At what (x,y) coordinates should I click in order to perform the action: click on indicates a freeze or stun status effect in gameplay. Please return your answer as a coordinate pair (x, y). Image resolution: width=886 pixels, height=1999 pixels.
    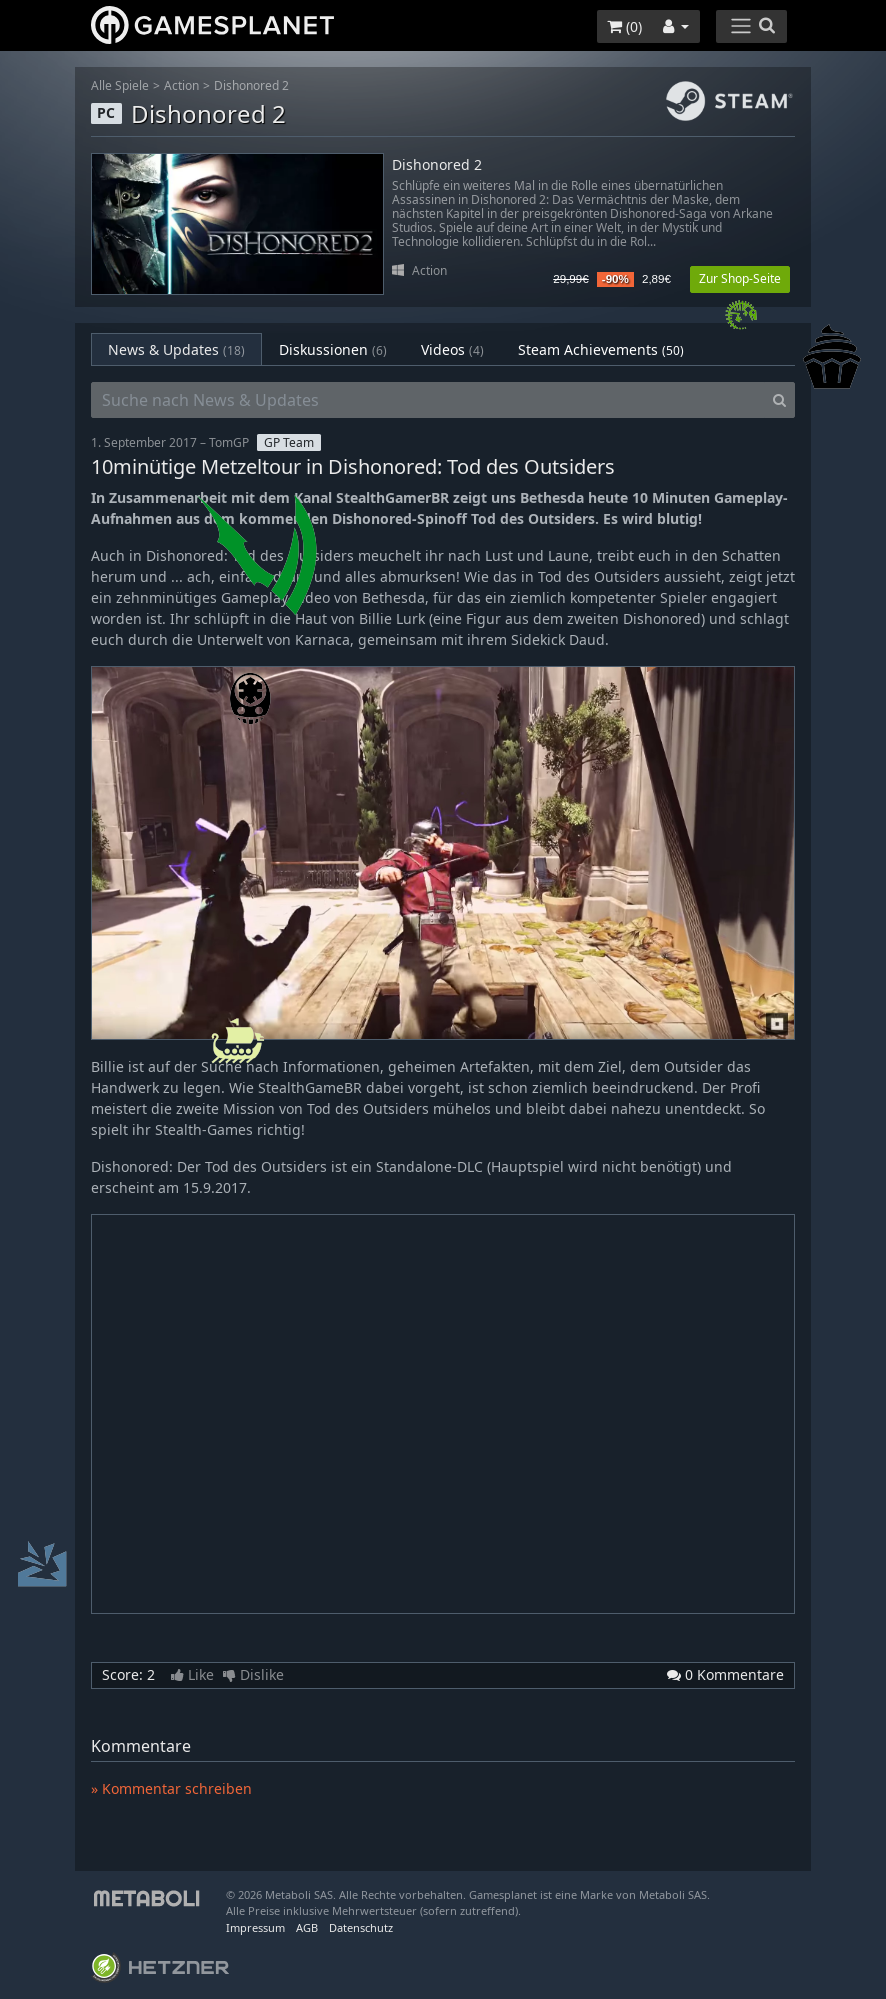
    Looking at the image, I should click on (250, 698).